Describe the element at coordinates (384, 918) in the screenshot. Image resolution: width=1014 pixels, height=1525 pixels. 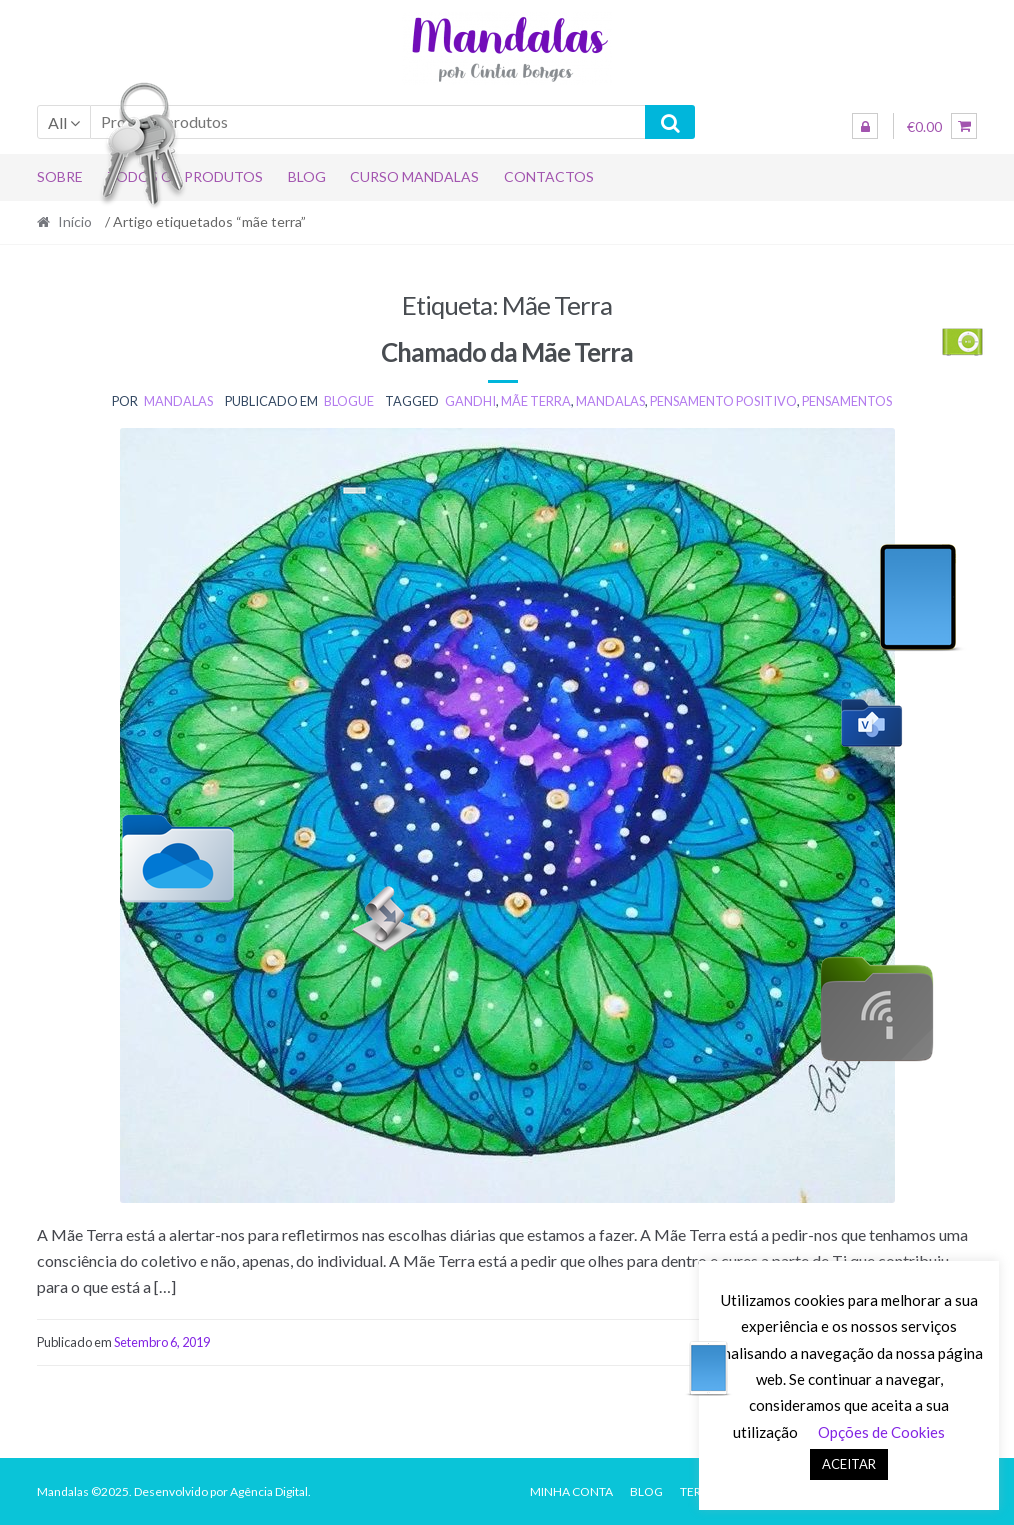
I see `run an applescript droplet application` at that location.